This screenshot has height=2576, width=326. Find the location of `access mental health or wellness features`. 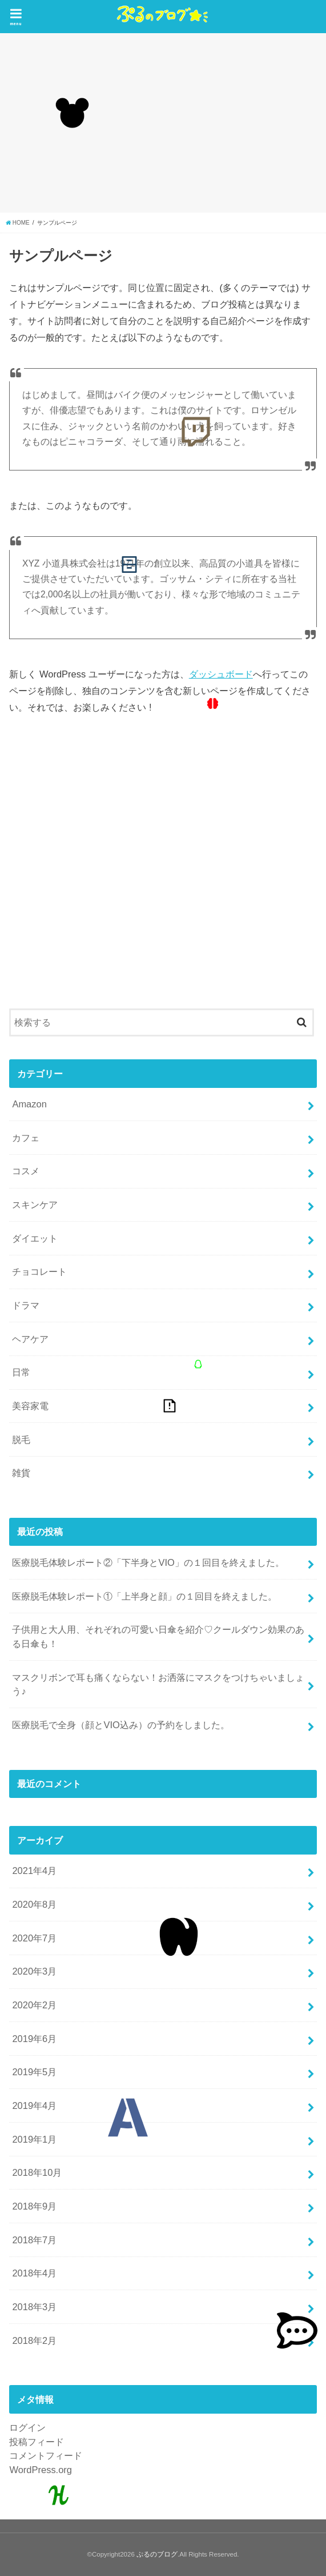

access mental health or wellness features is located at coordinates (212, 703).